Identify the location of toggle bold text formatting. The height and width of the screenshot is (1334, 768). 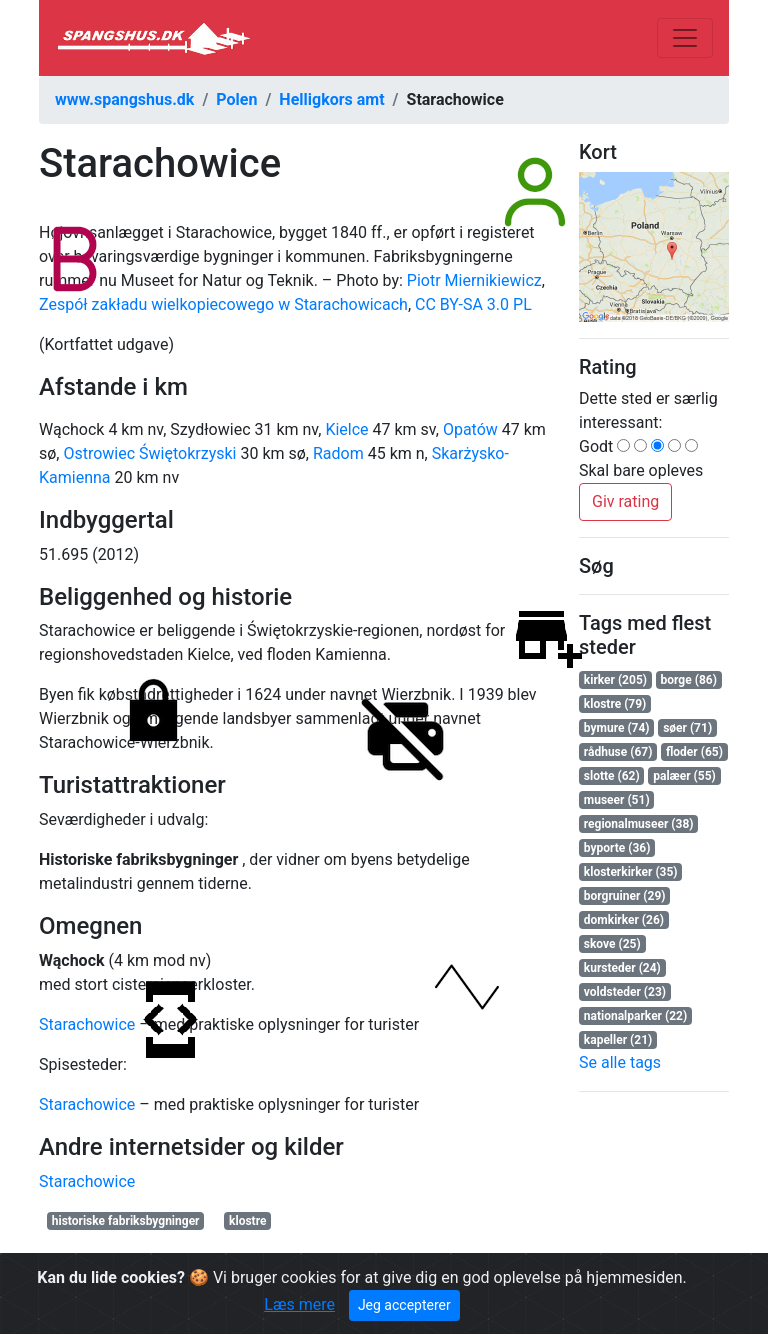
(75, 259).